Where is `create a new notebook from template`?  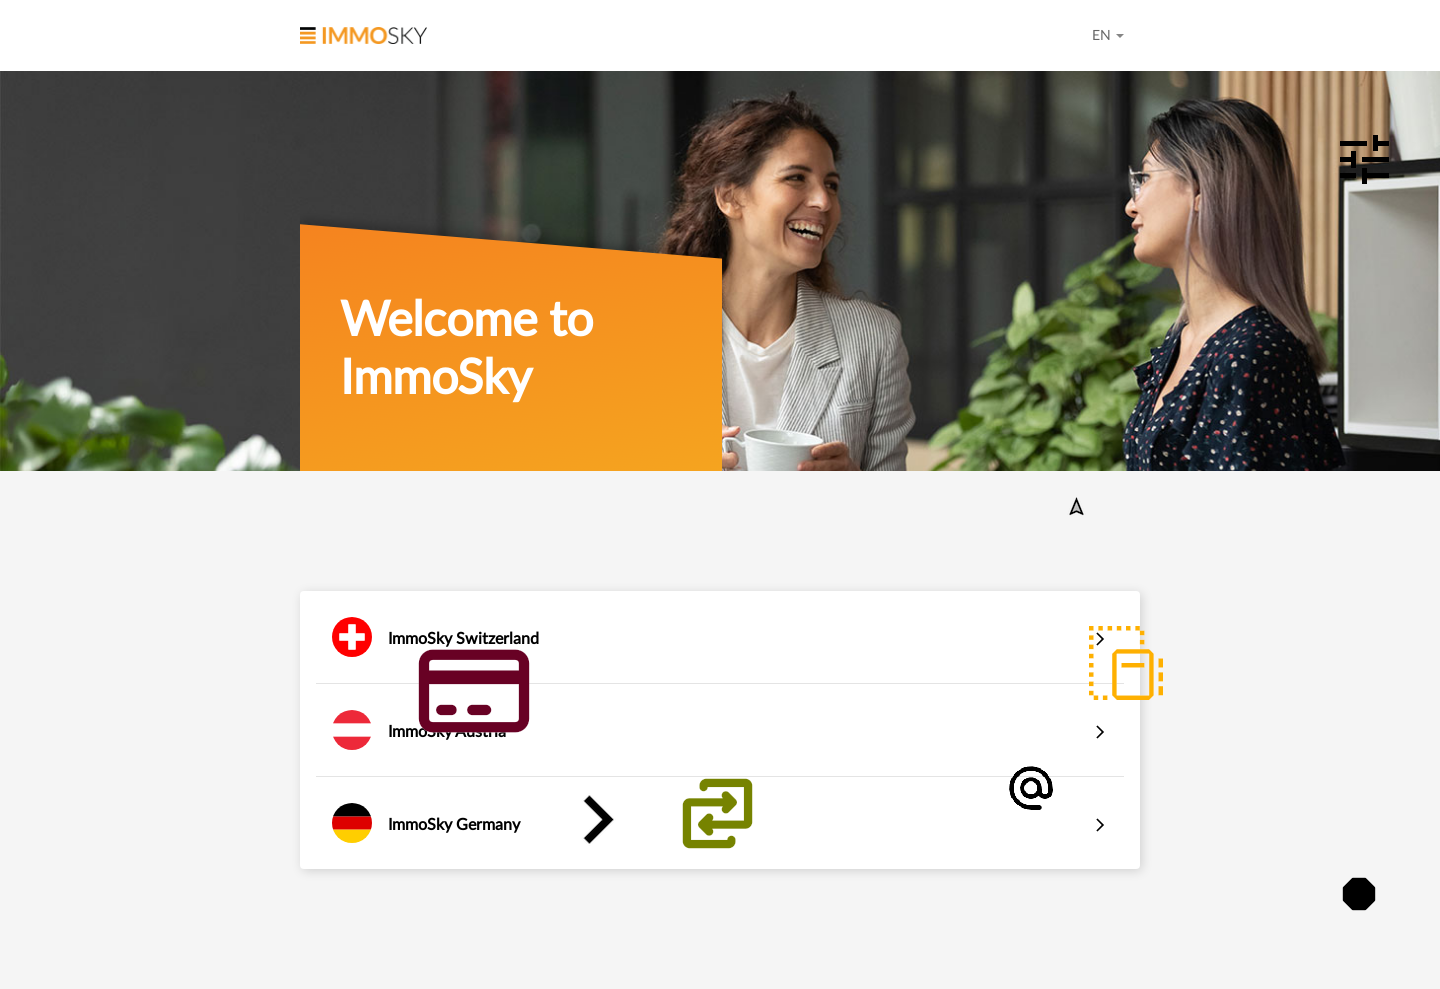 create a new notebook from template is located at coordinates (1126, 663).